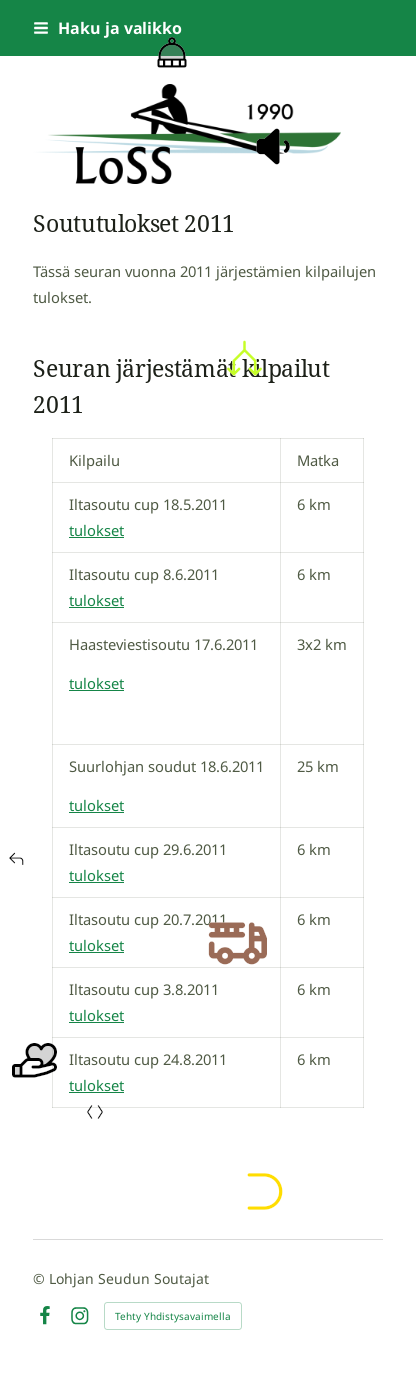 The image size is (416, 1383). I want to click on view or edit source code, so click(95, 1112).